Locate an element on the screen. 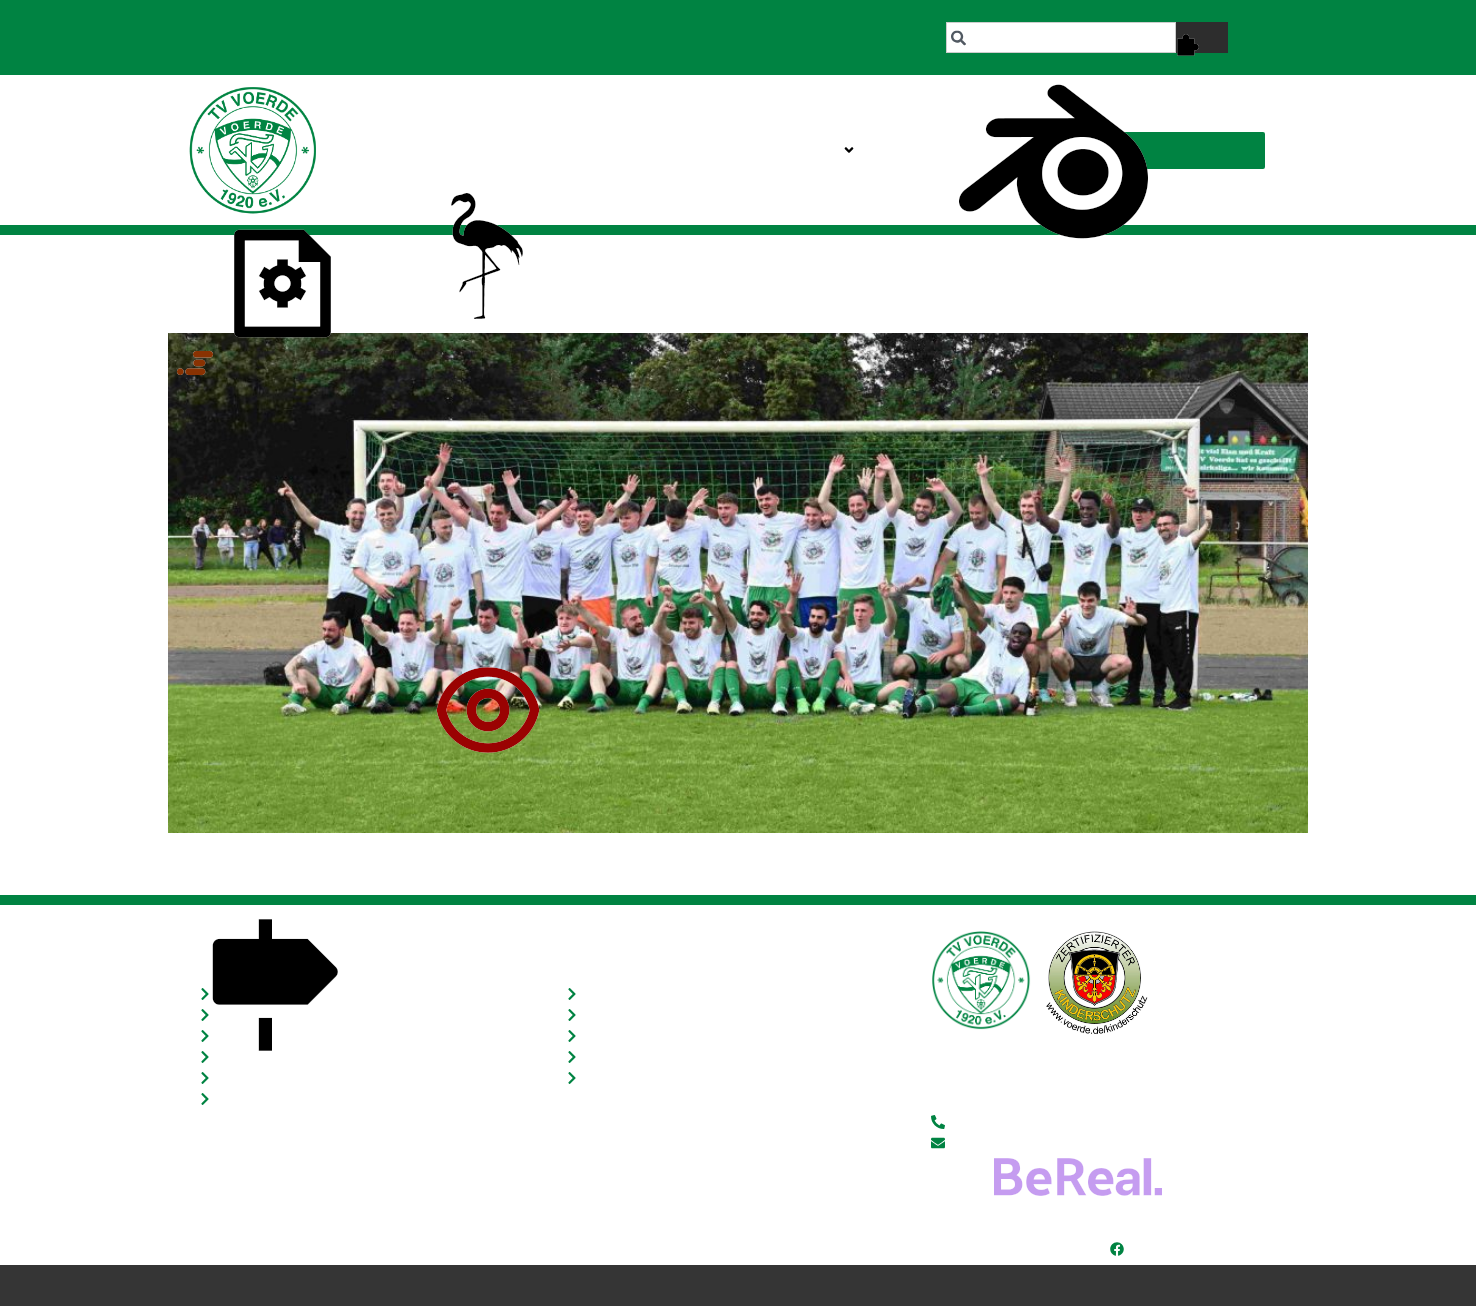 Image resolution: width=1476 pixels, height=1306 pixels. open blender 3d modeling software is located at coordinates (1053, 161).